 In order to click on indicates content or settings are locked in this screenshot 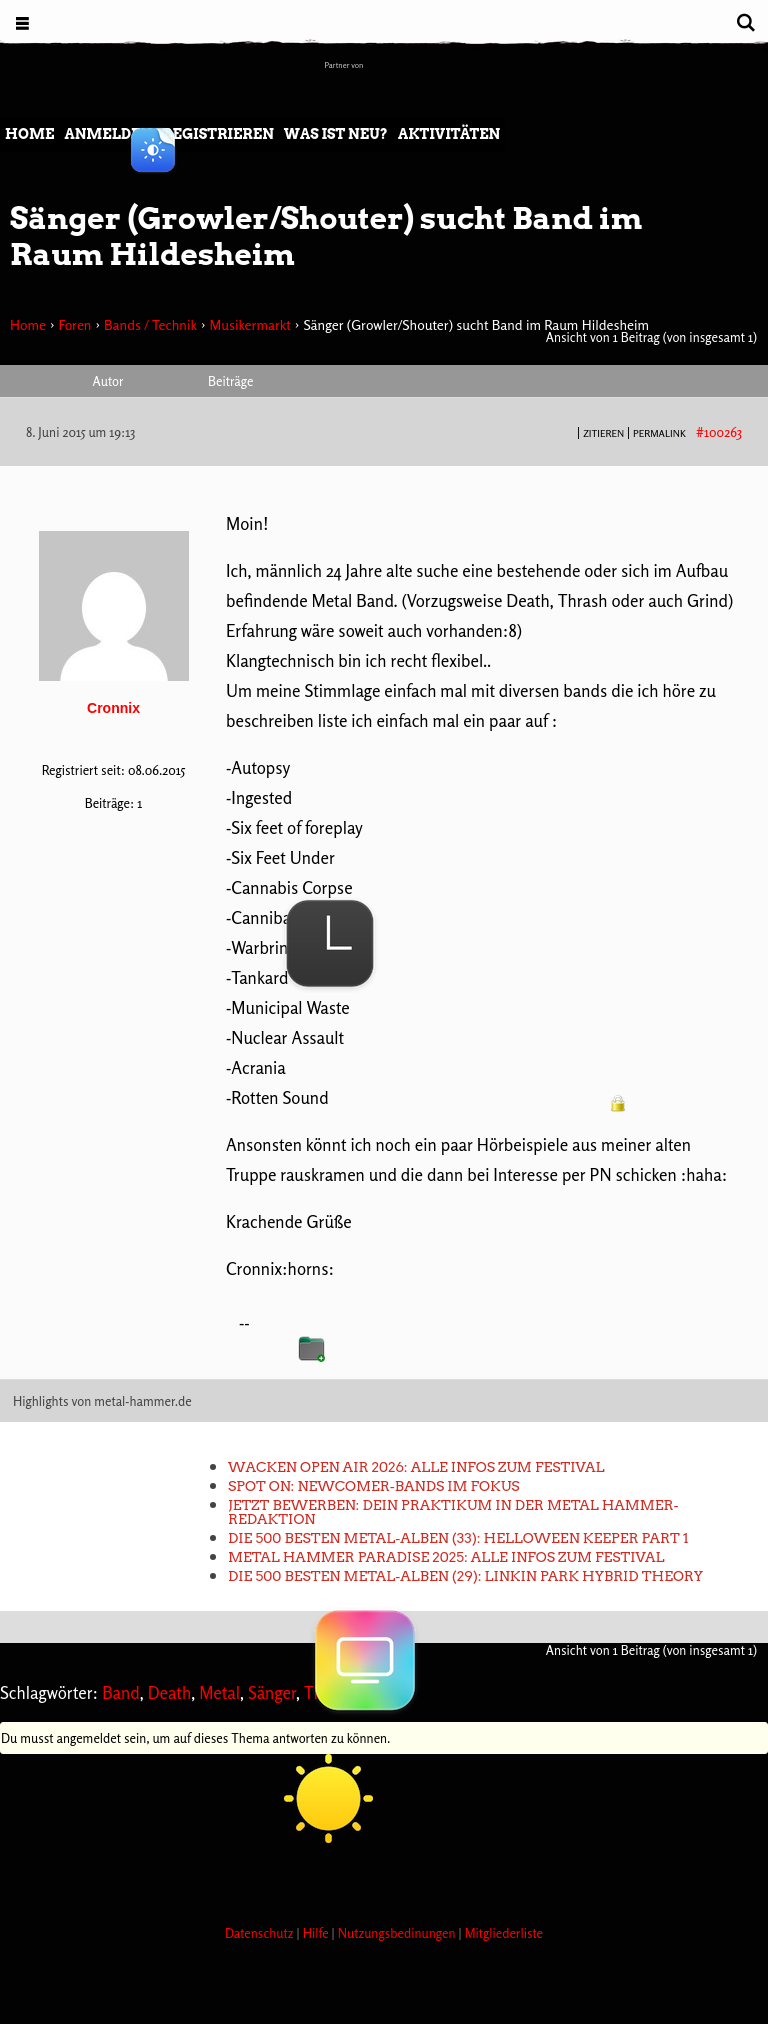, I will do `click(618, 1103)`.